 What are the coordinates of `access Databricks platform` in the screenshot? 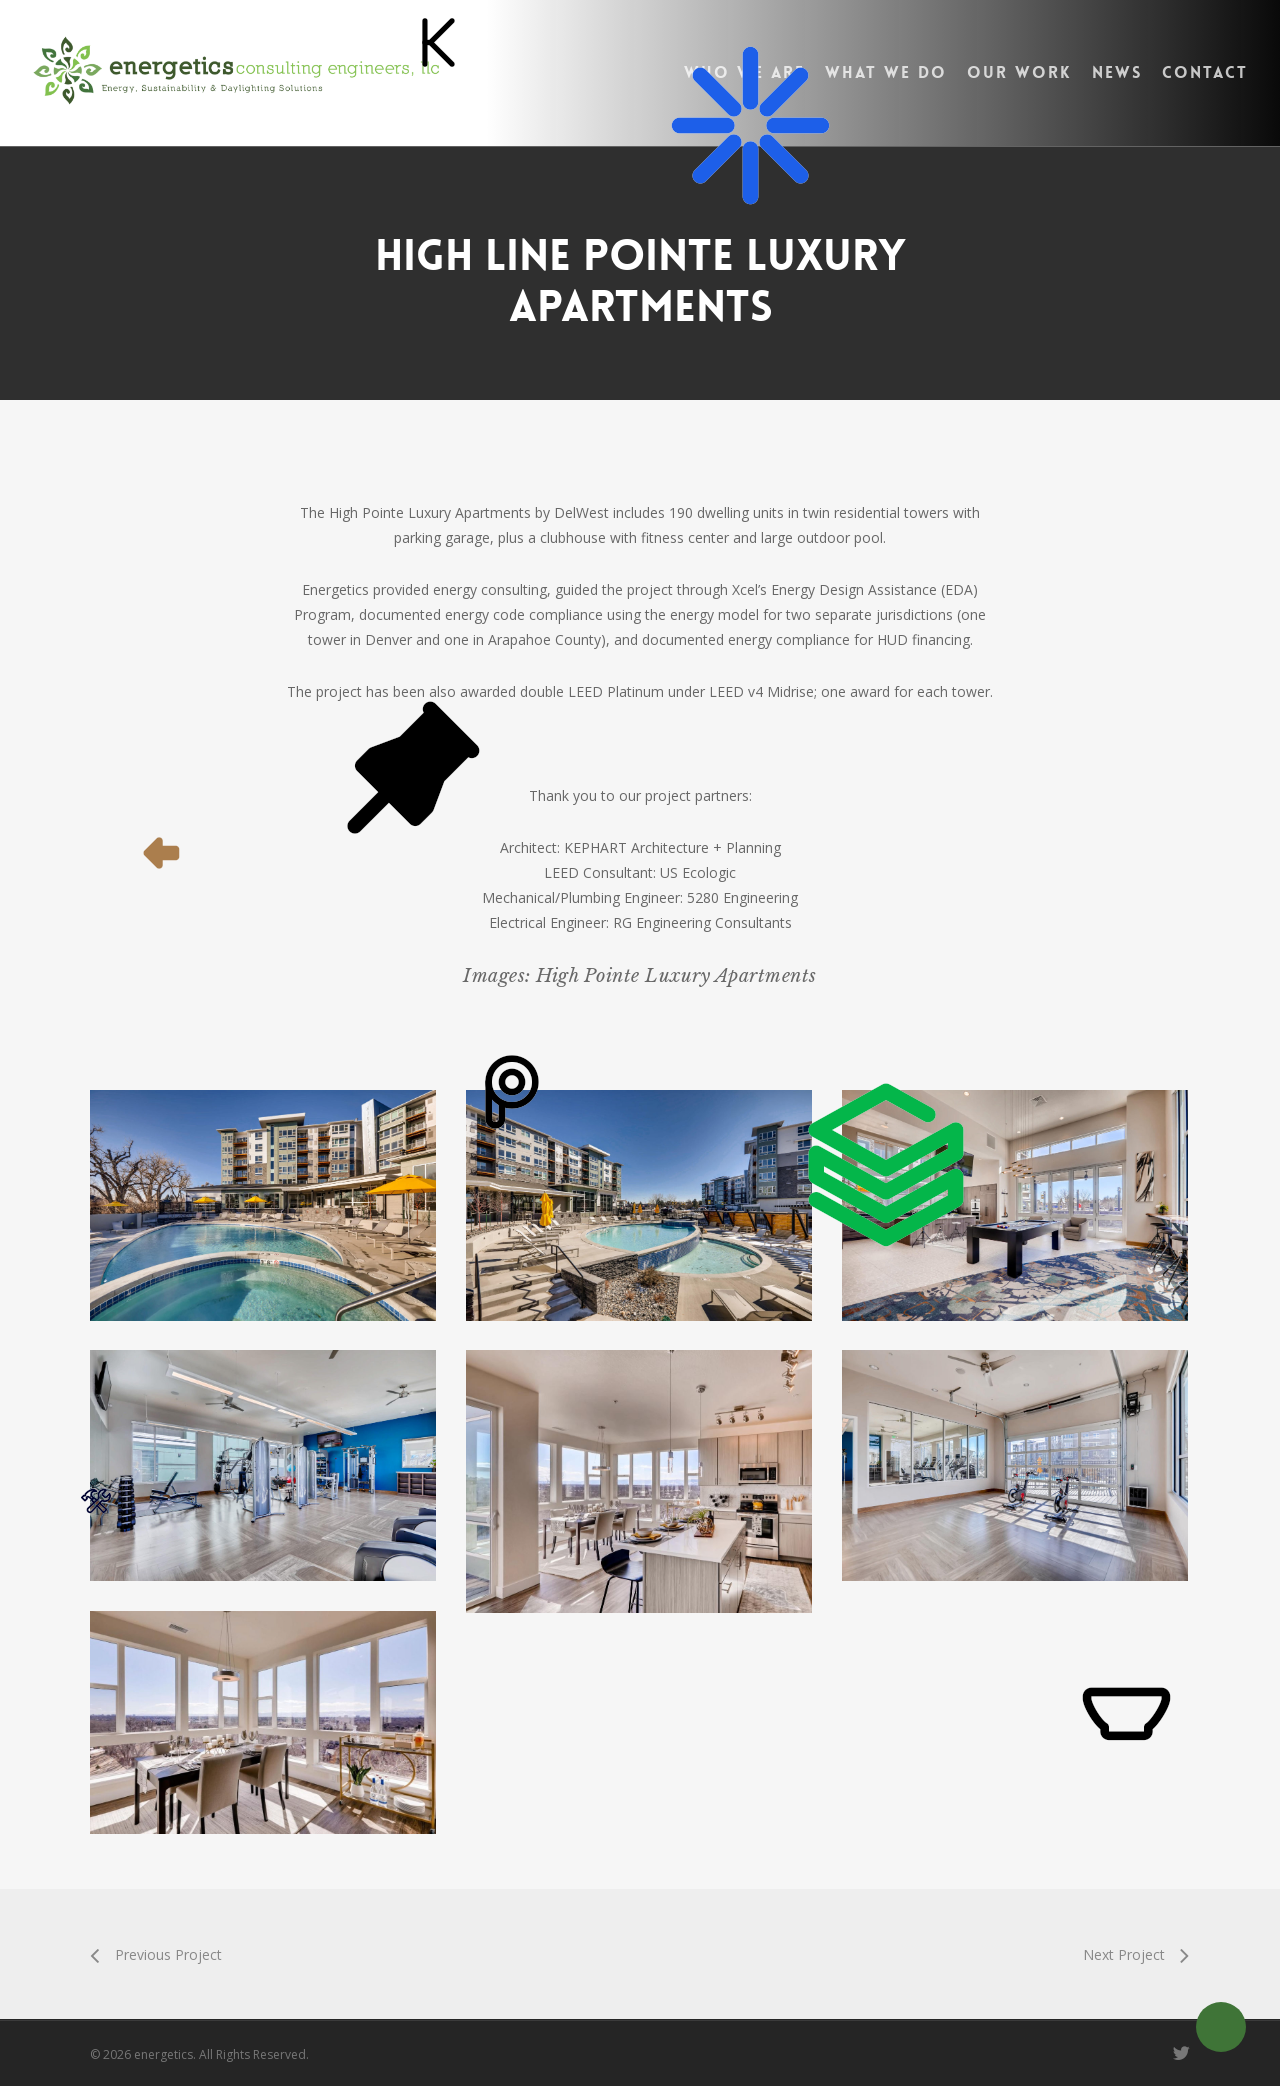 It's located at (886, 1161).